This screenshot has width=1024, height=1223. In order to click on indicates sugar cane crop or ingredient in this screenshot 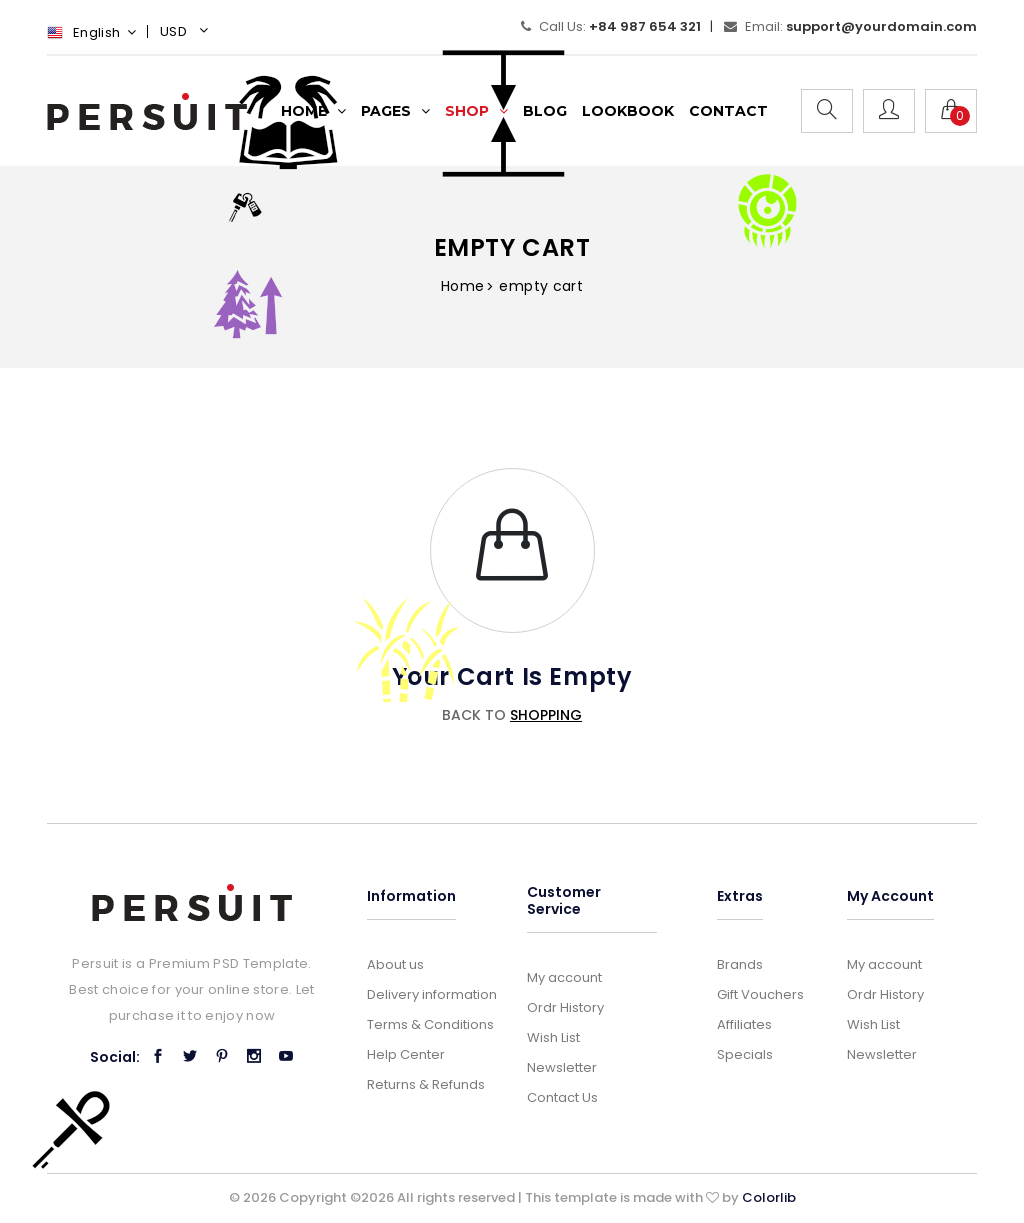, I will do `click(406, 649)`.